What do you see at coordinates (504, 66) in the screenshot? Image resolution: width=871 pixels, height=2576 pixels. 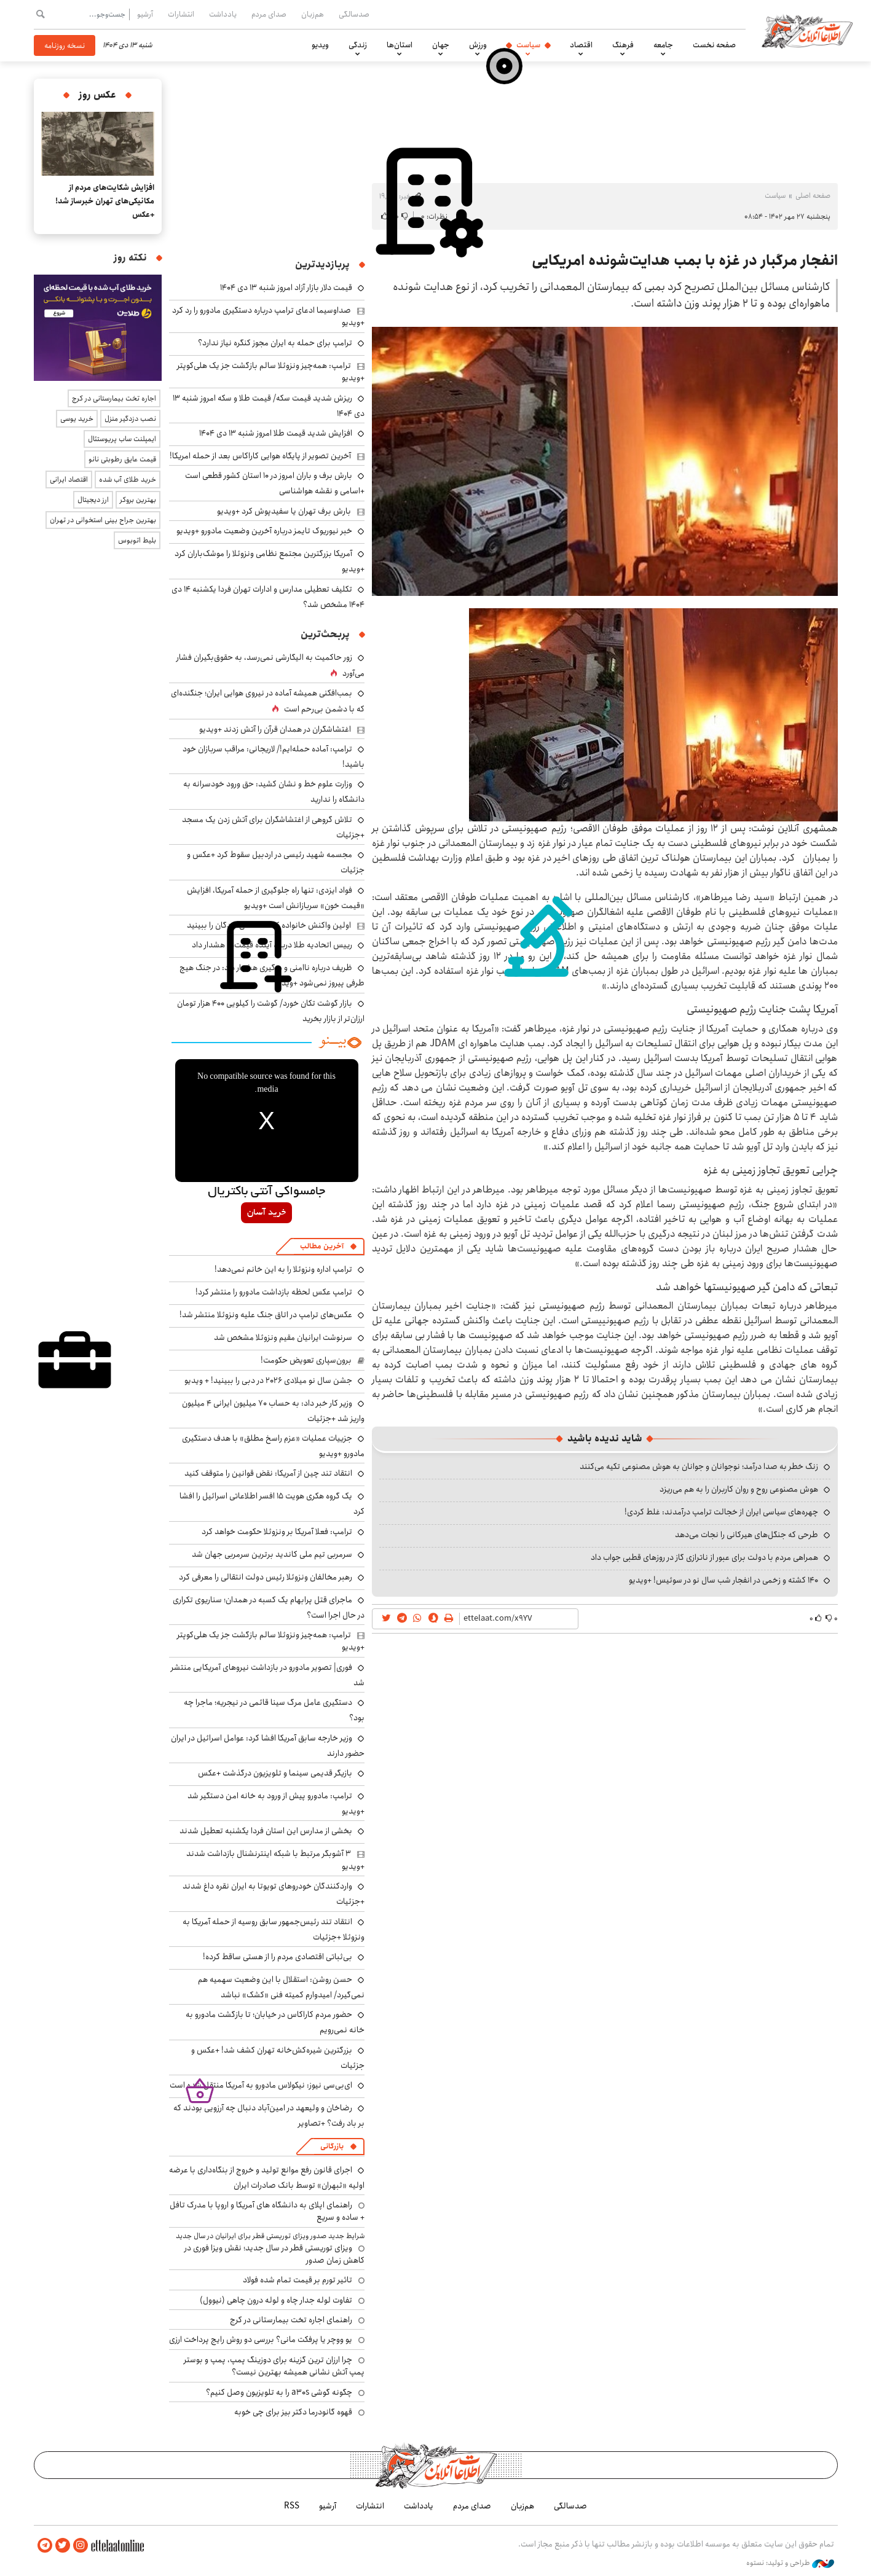 I see `browse music albums` at bounding box center [504, 66].